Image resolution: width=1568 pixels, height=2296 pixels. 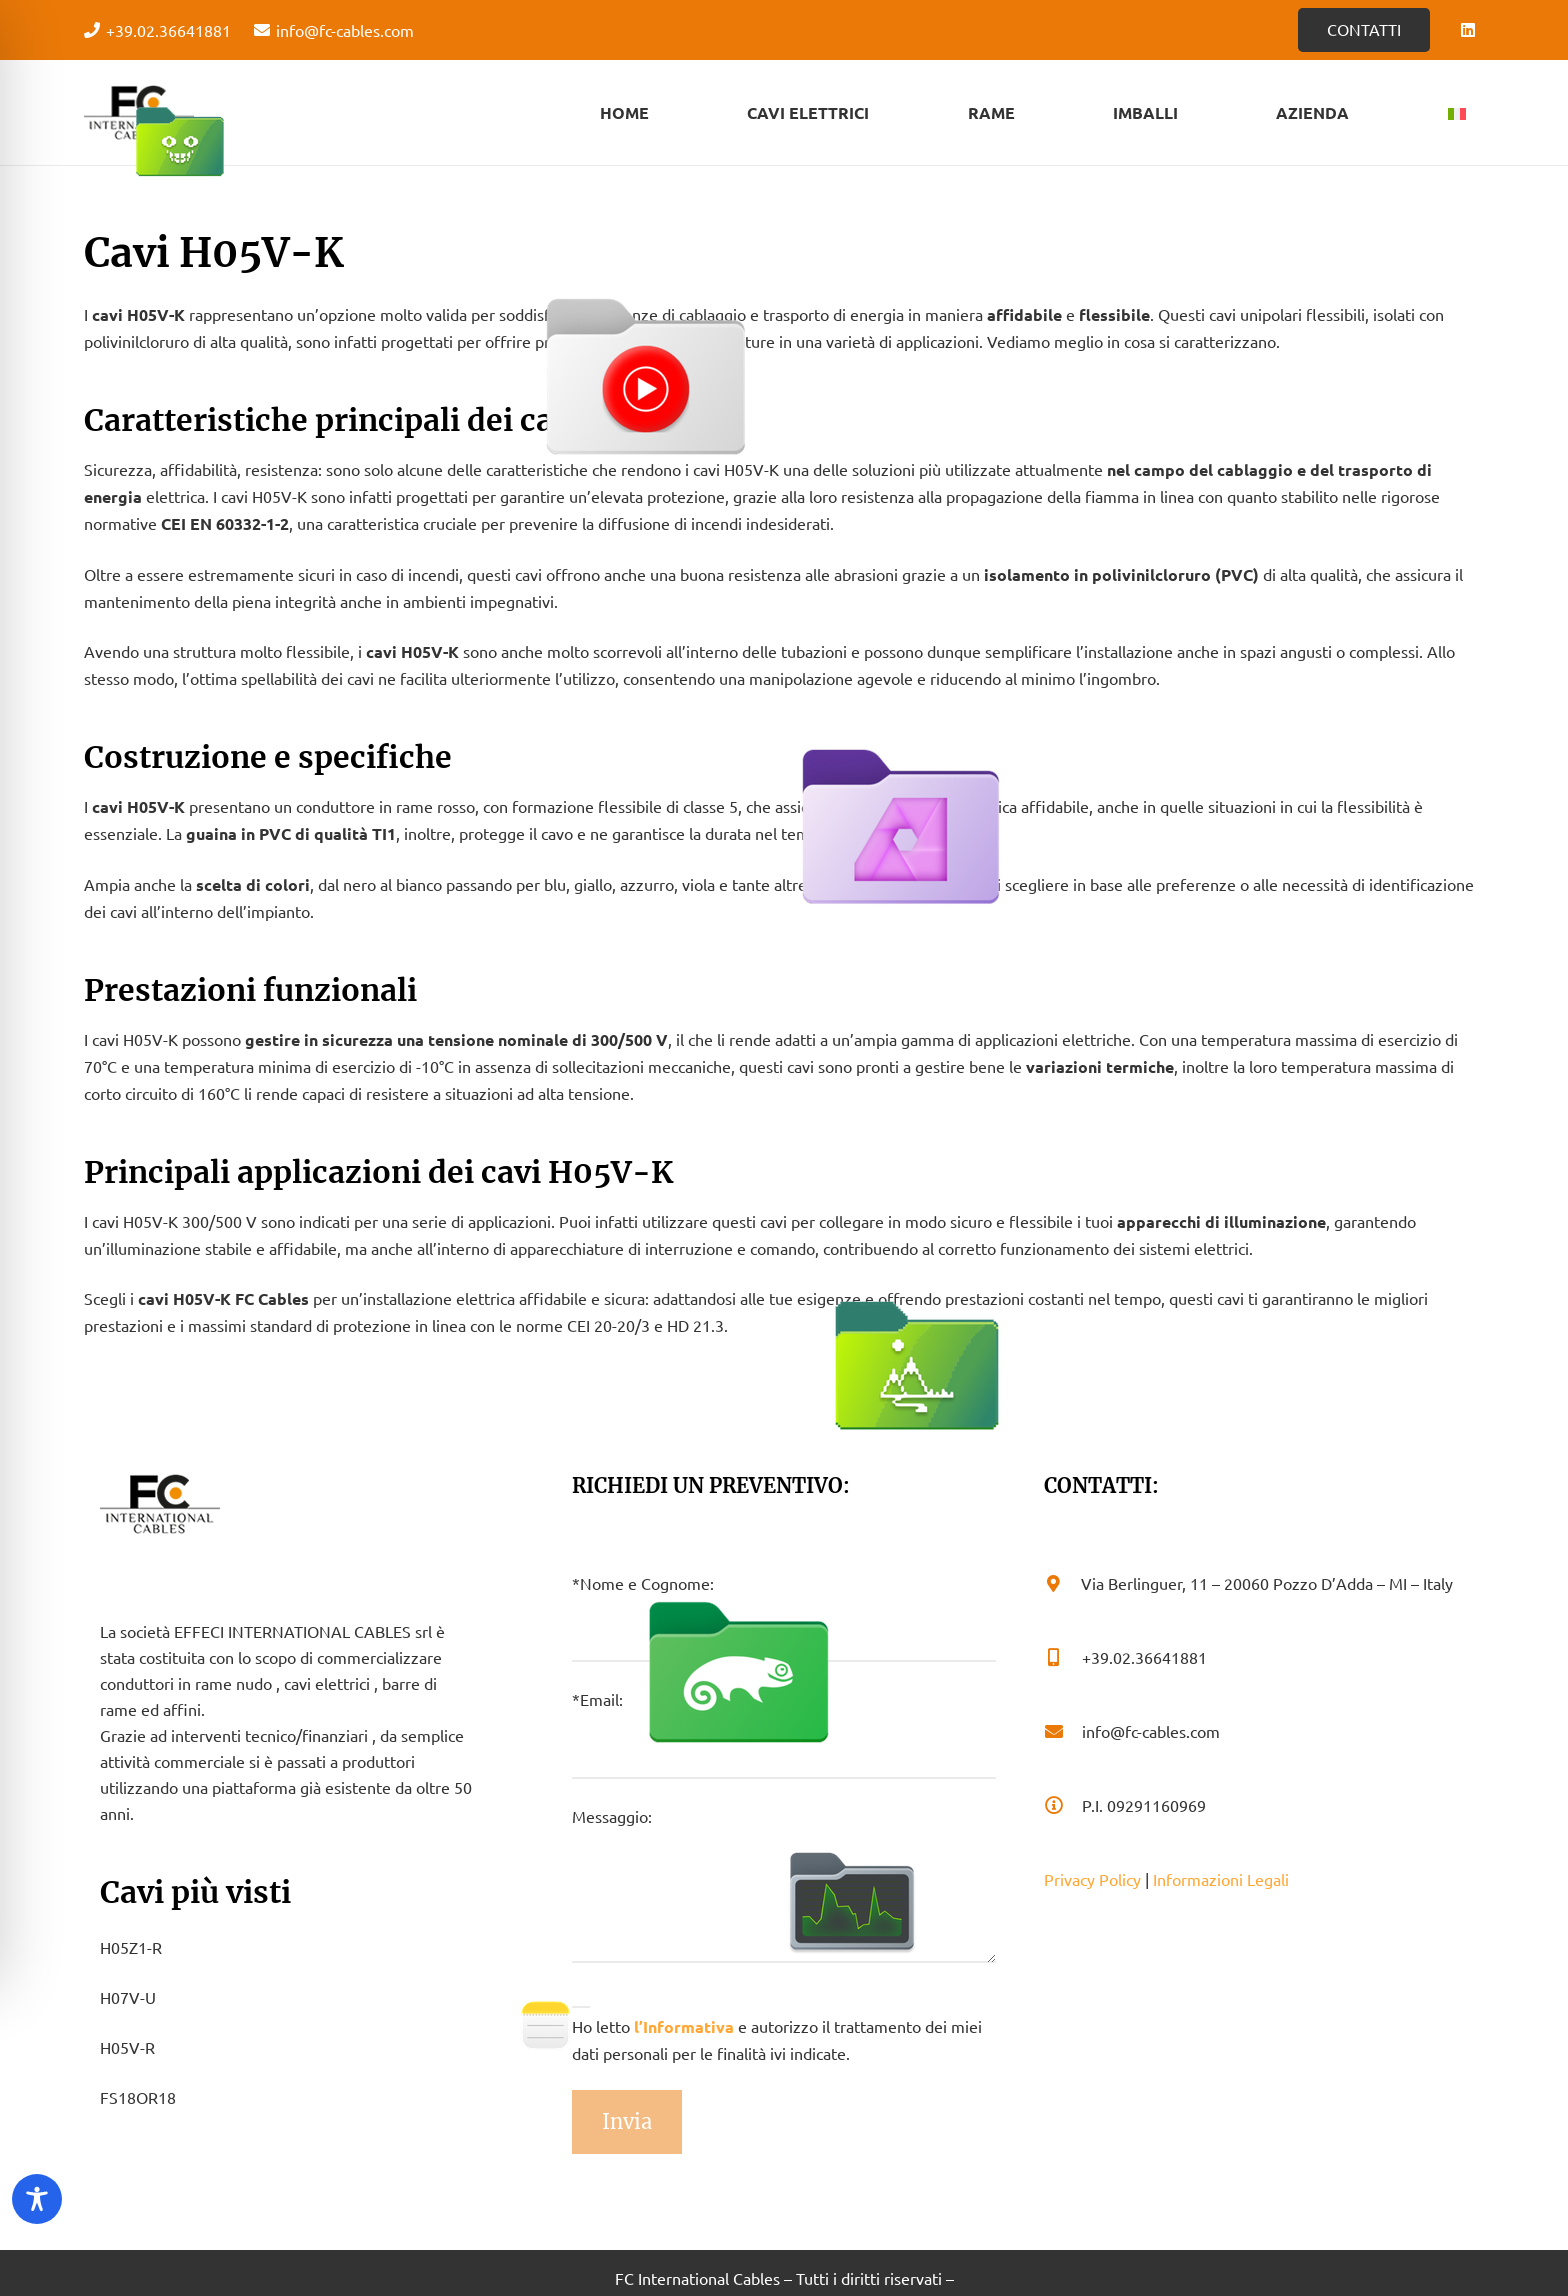 I want to click on open the notes app, so click(x=545, y=2025).